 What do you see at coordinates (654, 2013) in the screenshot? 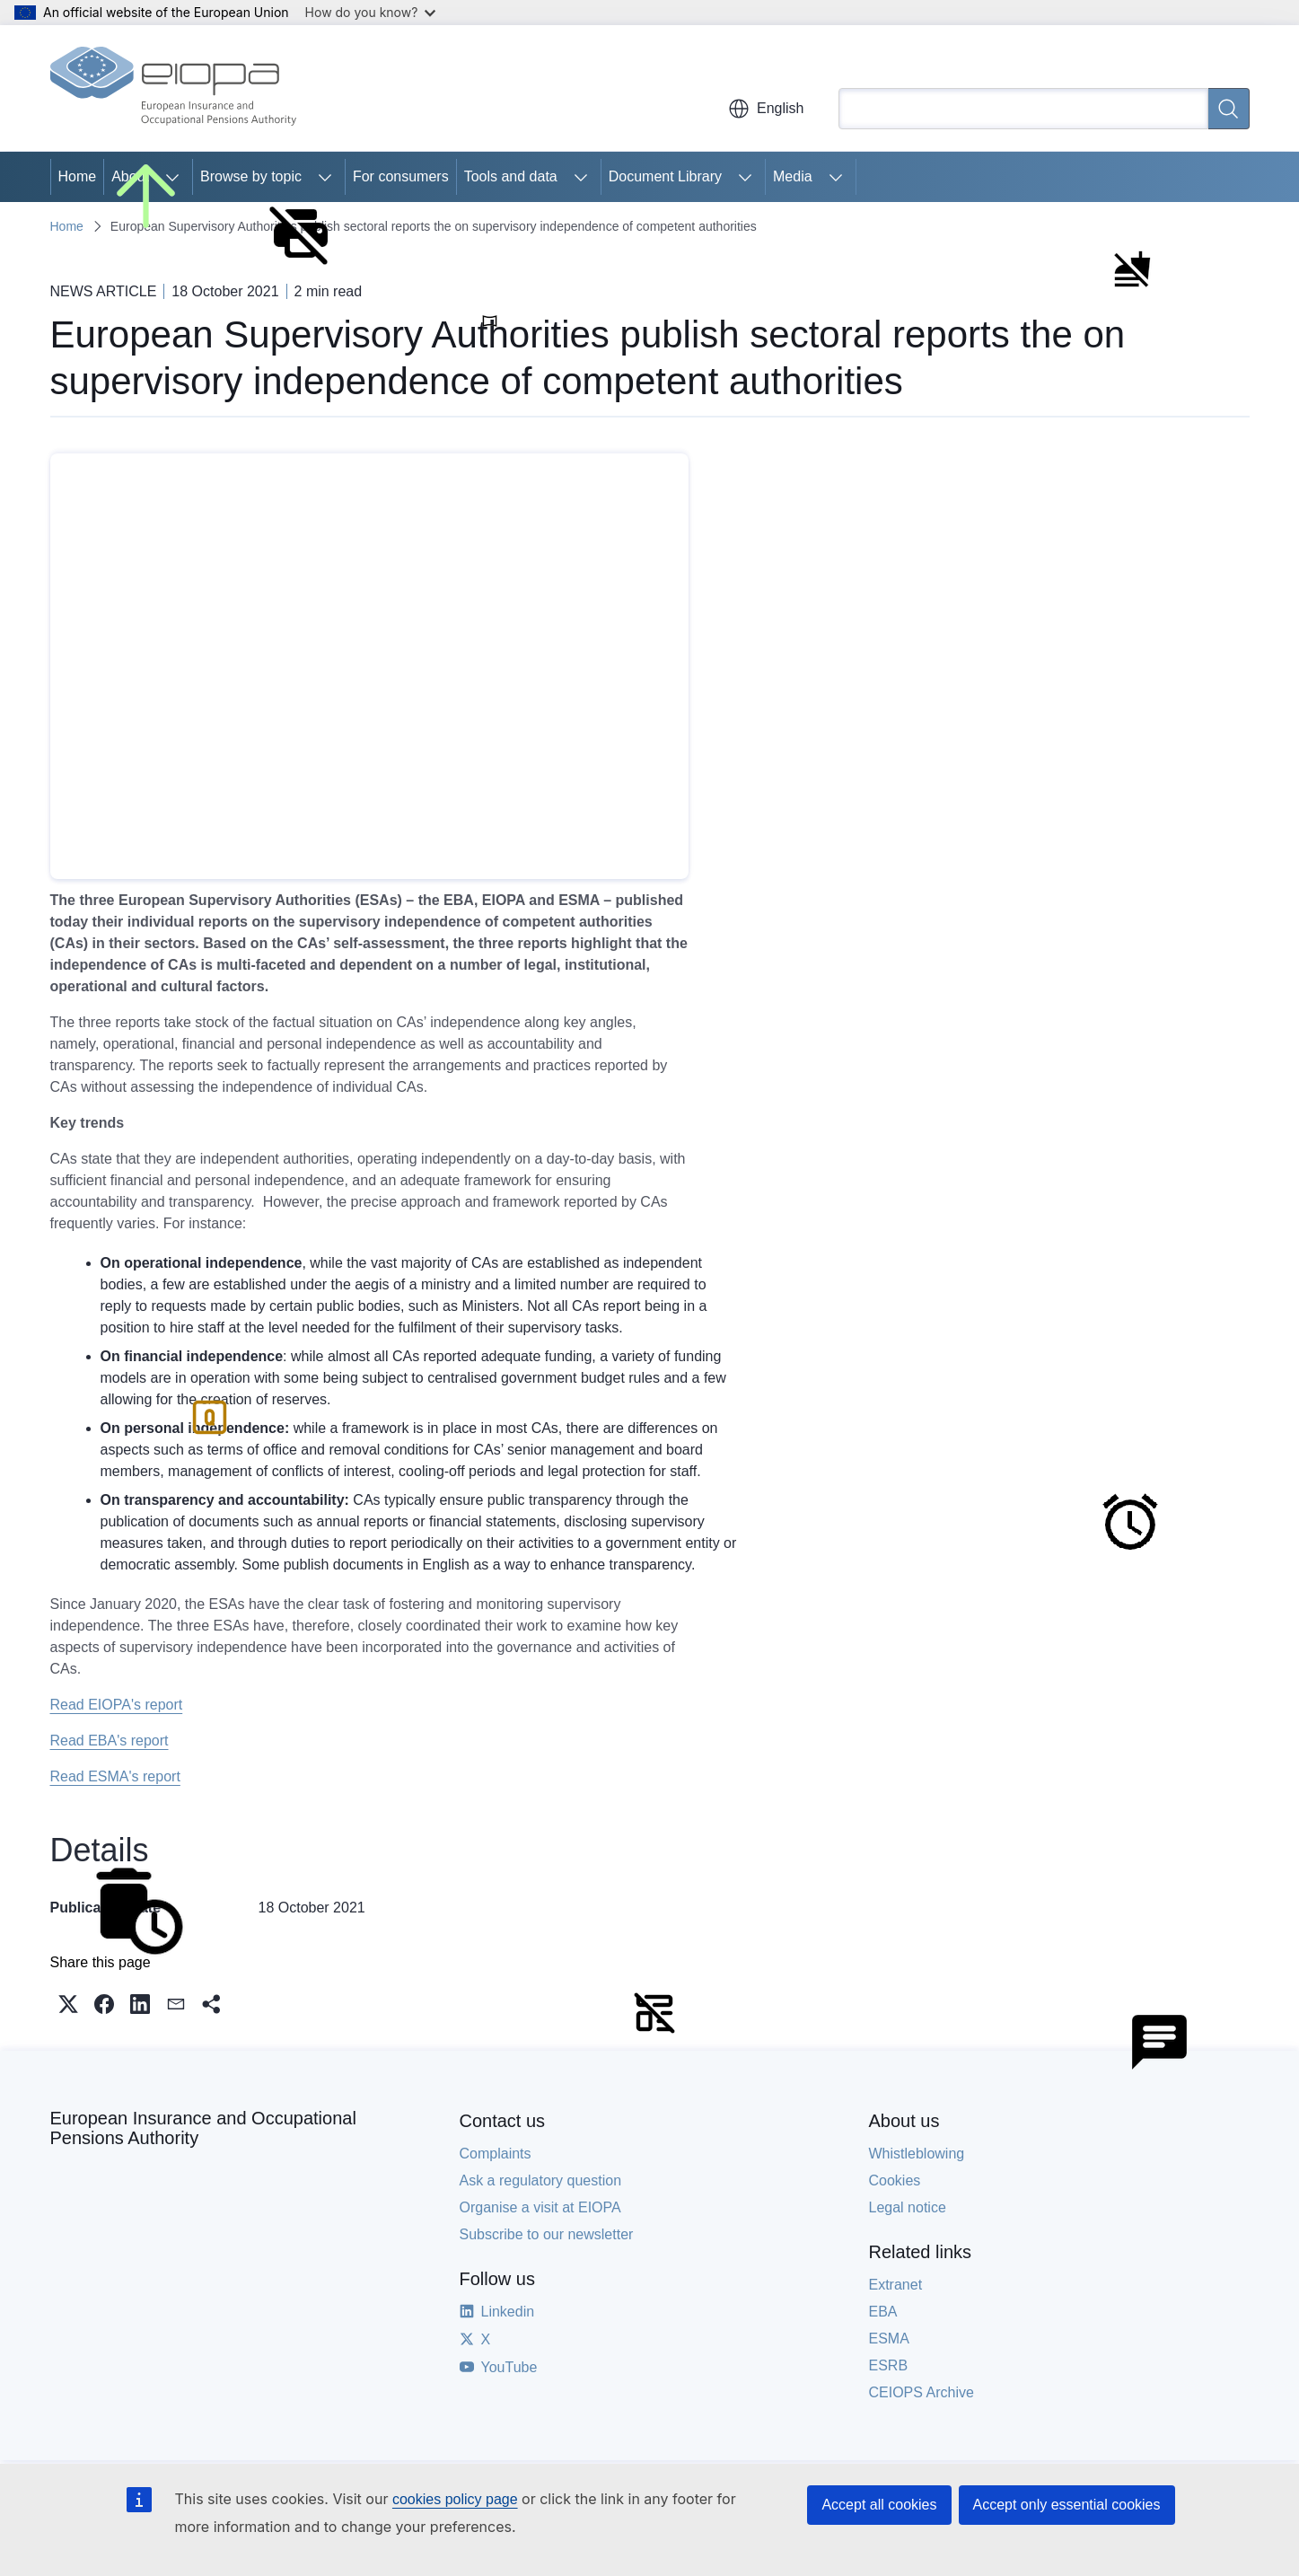
I see `disable template mode` at bounding box center [654, 2013].